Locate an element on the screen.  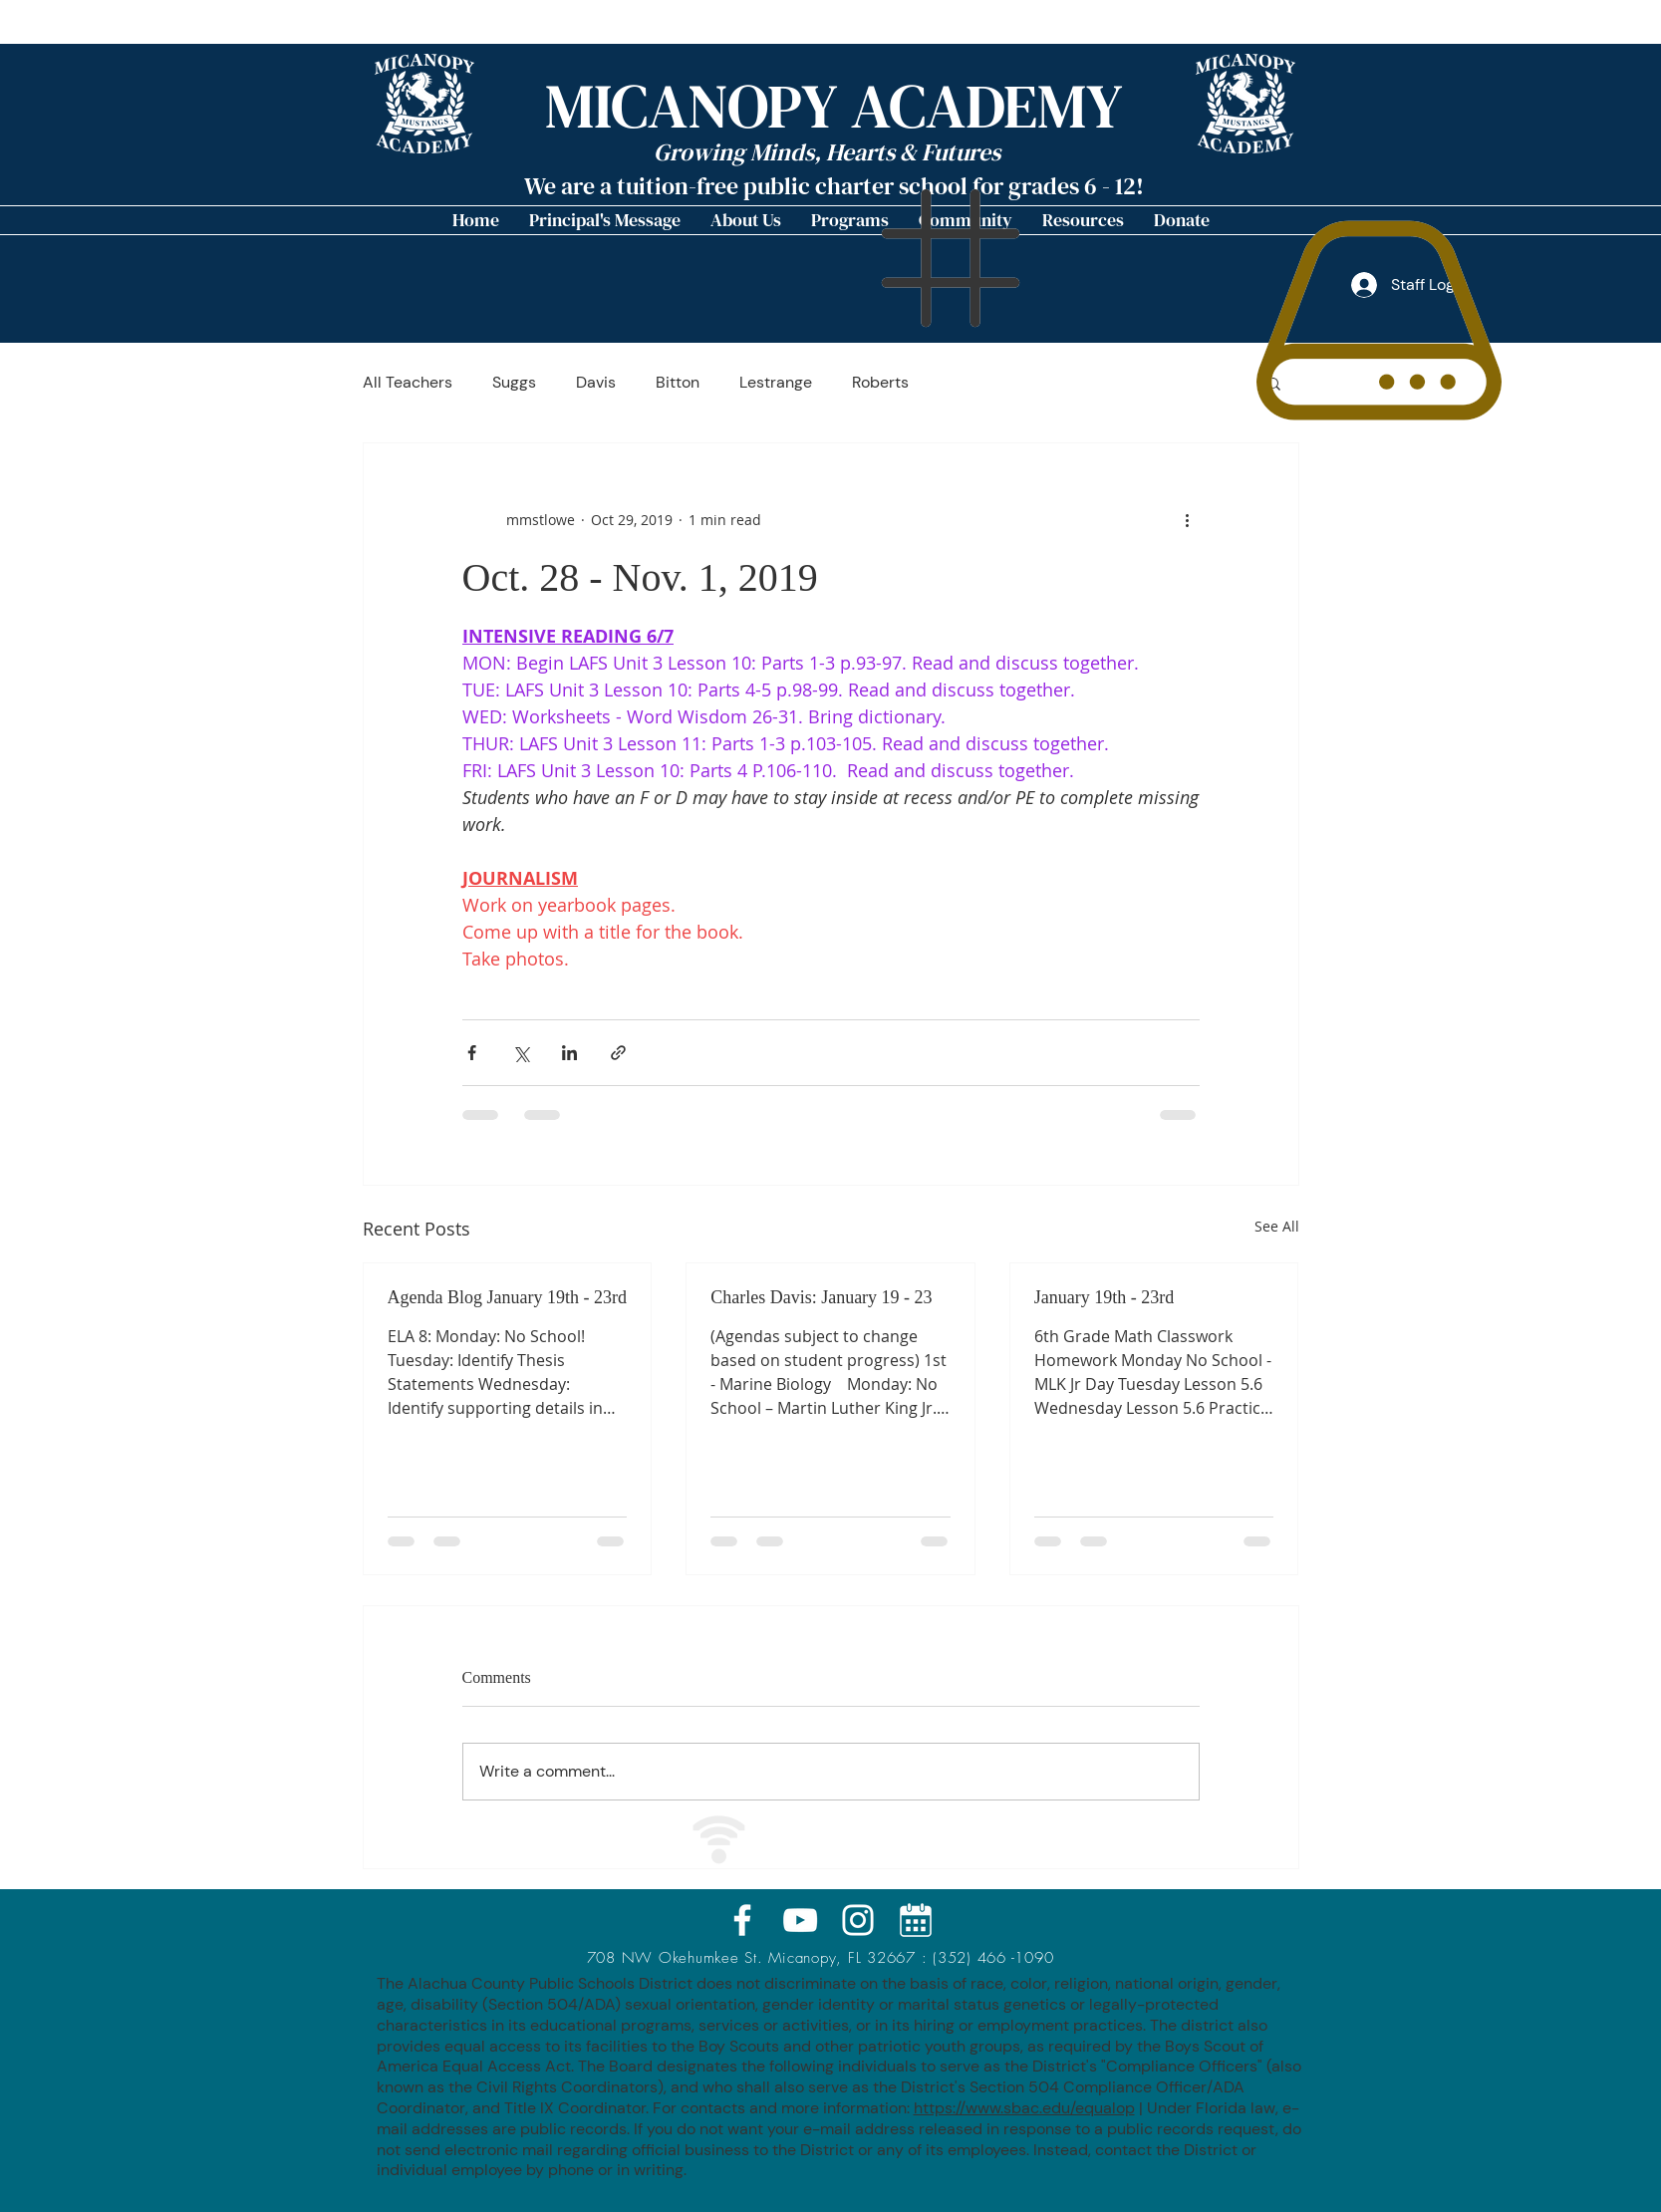
access hard drive or storage device is located at coordinates (1379, 313).